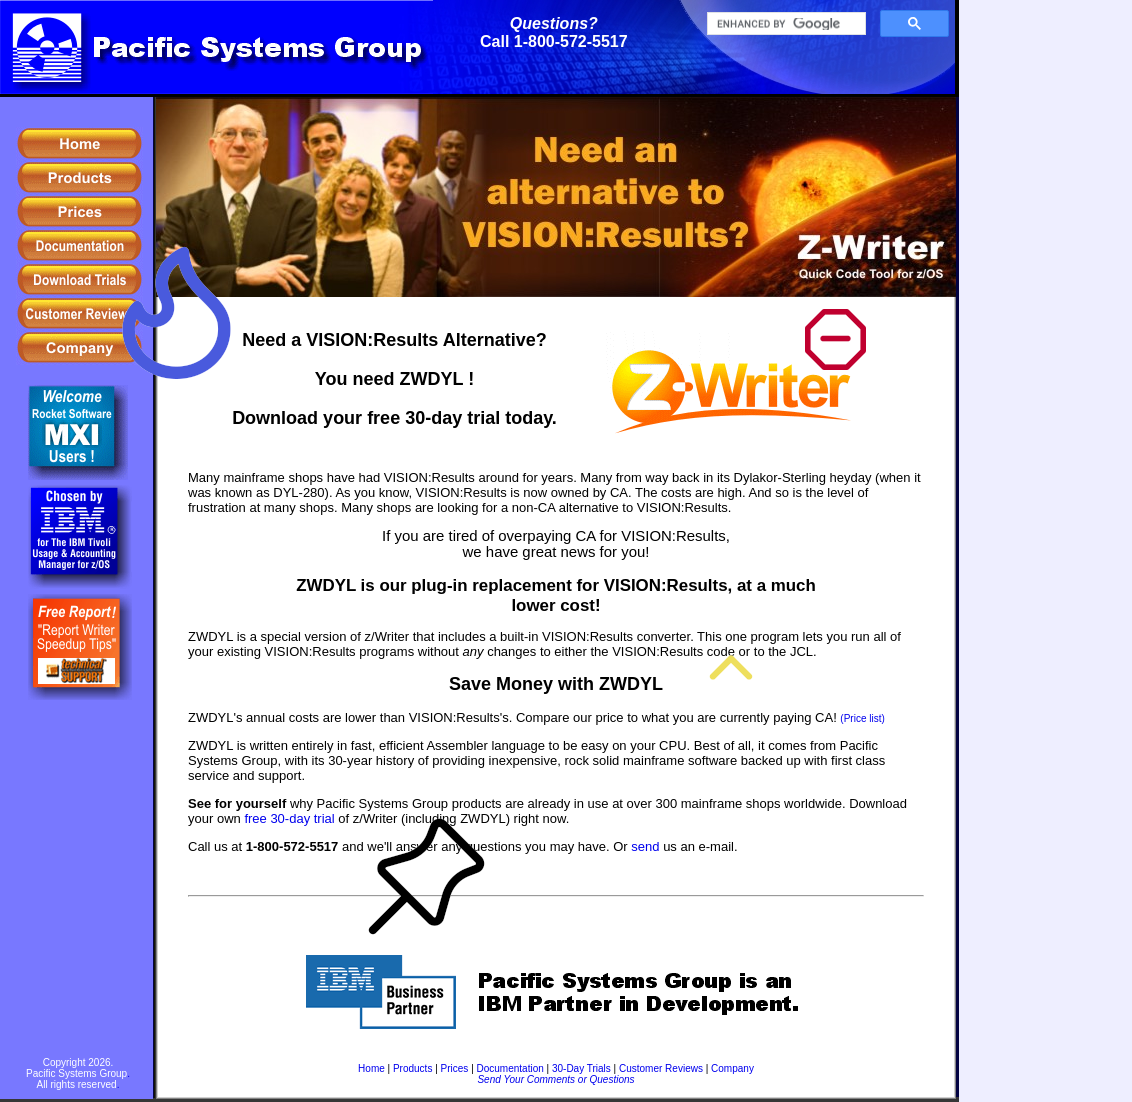  Describe the element at coordinates (423, 879) in the screenshot. I see `pin an item to keep it visible` at that location.